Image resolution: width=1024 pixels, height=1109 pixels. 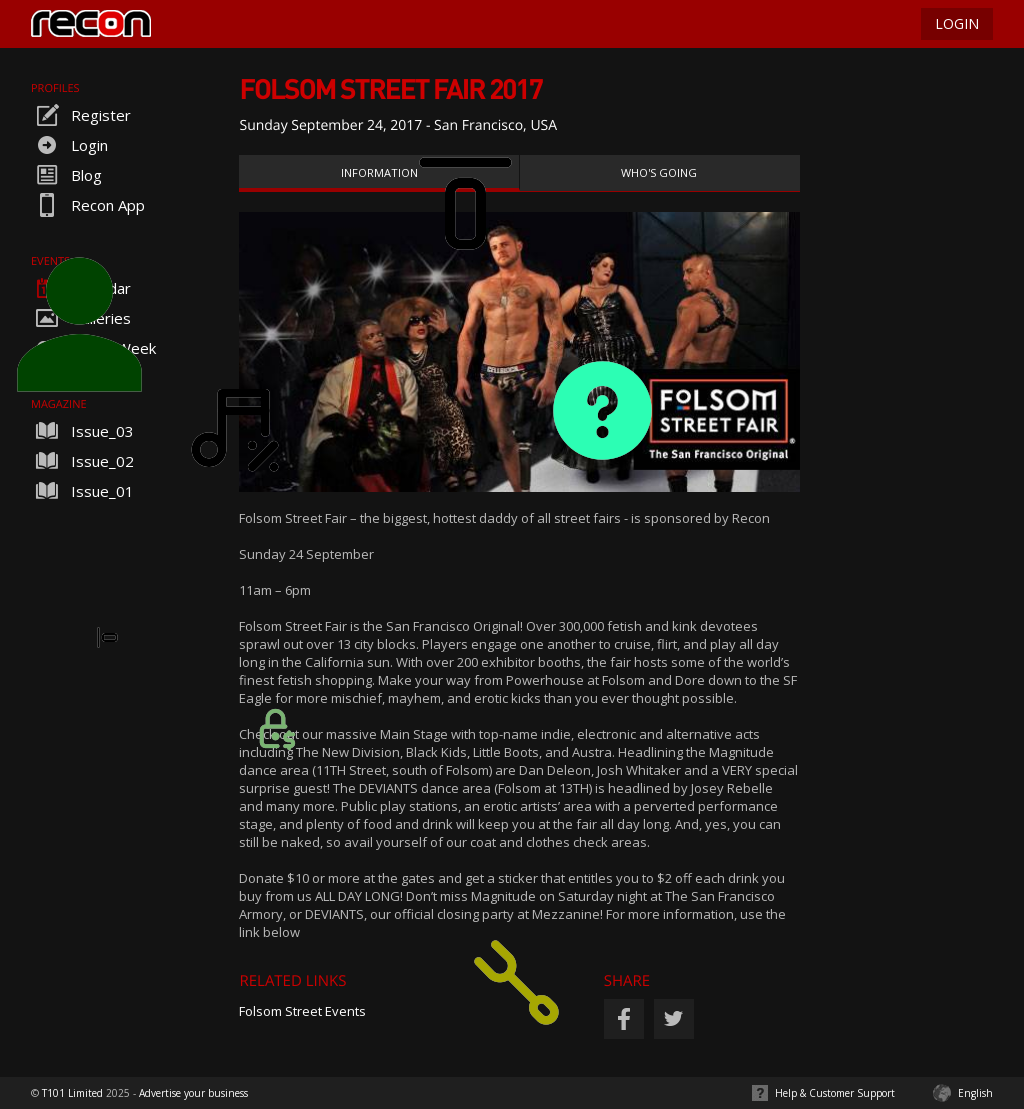 What do you see at coordinates (275, 728) in the screenshot?
I see `secure payment or transaction` at bounding box center [275, 728].